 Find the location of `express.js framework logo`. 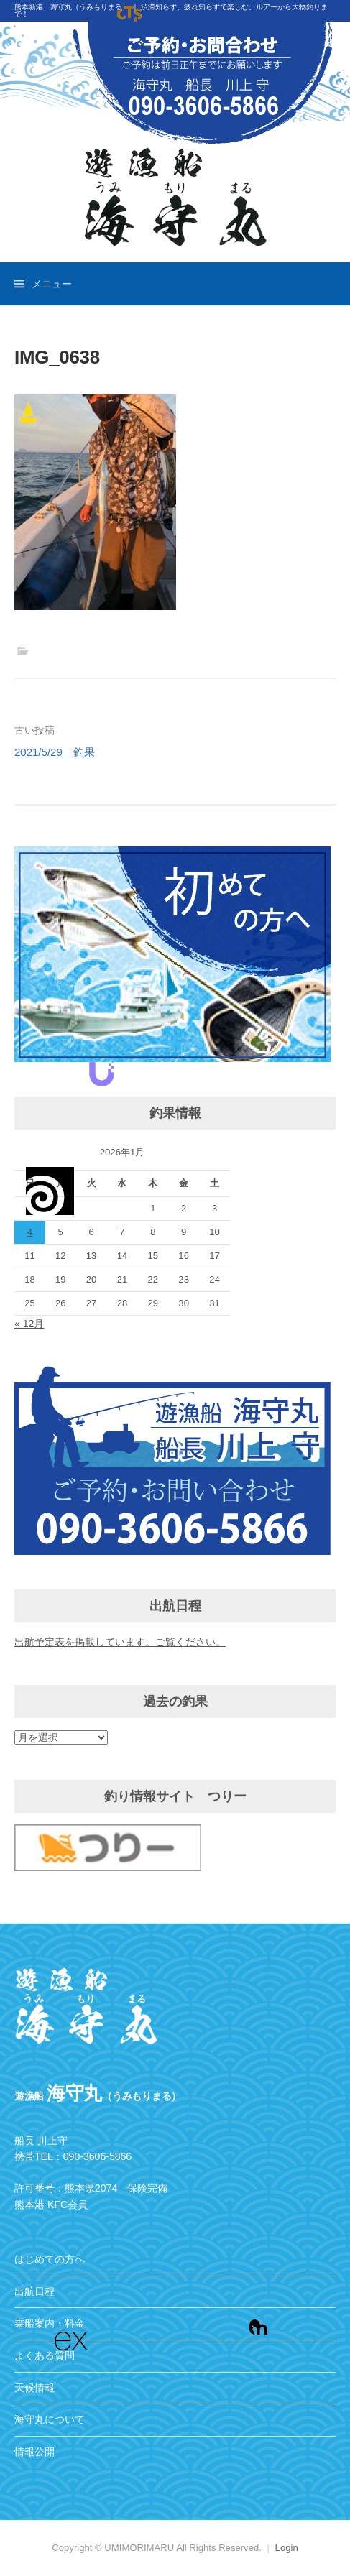

express.js framework logo is located at coordinates (71, 2341).